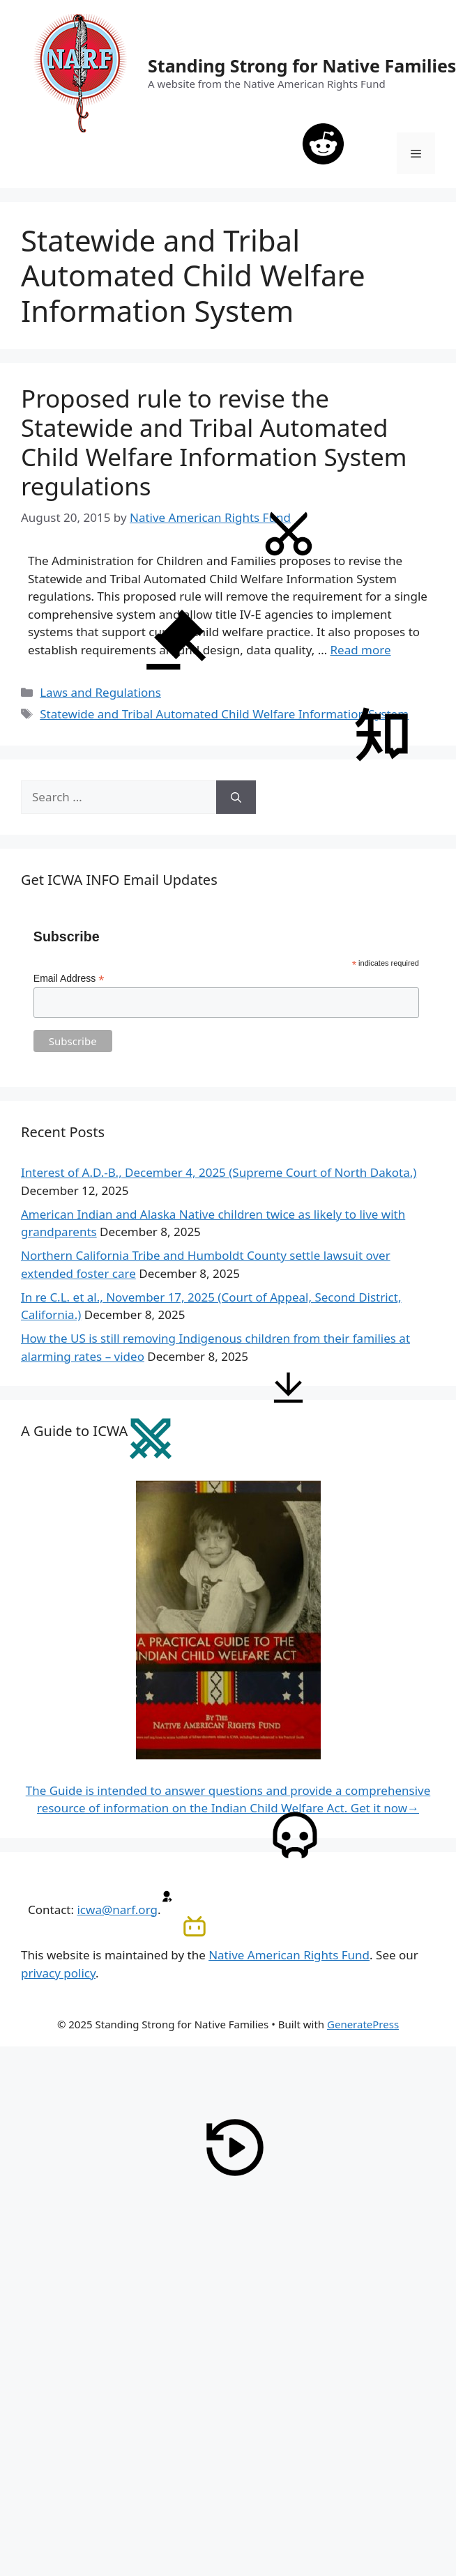  Describe the element at coordinates (382, 734) in the screenshot. I see `open zhihu app` at that location.